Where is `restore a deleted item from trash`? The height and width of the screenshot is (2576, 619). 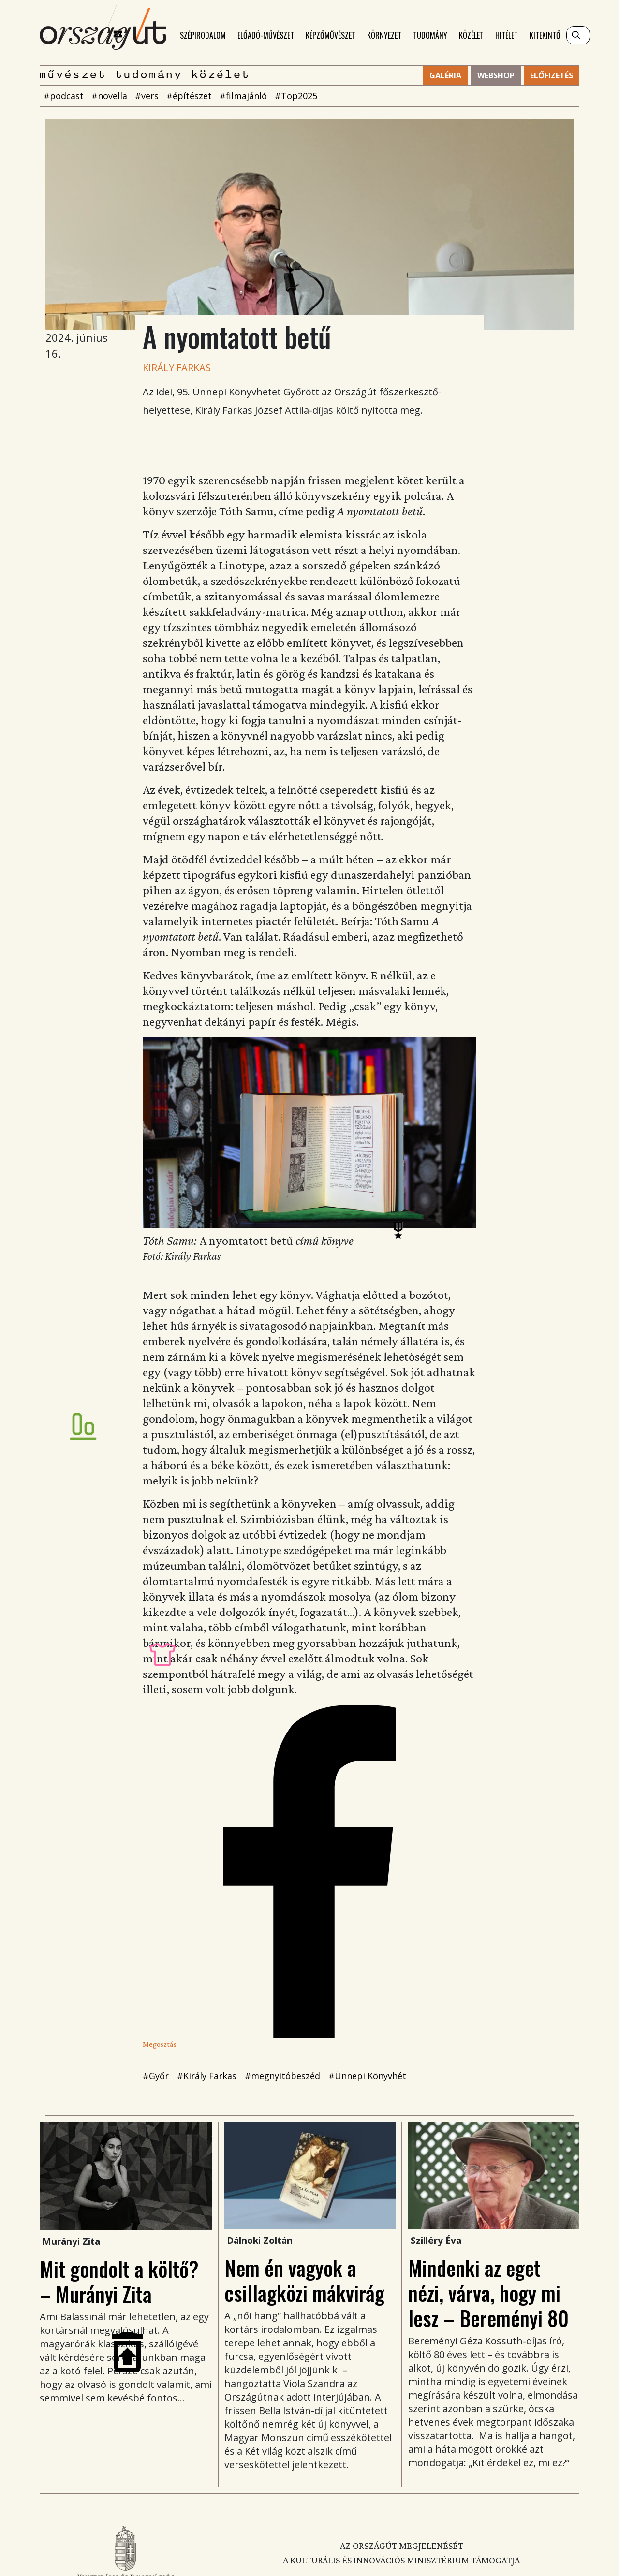 restore a deleted item from trash is located at coordinates (127, 2352).